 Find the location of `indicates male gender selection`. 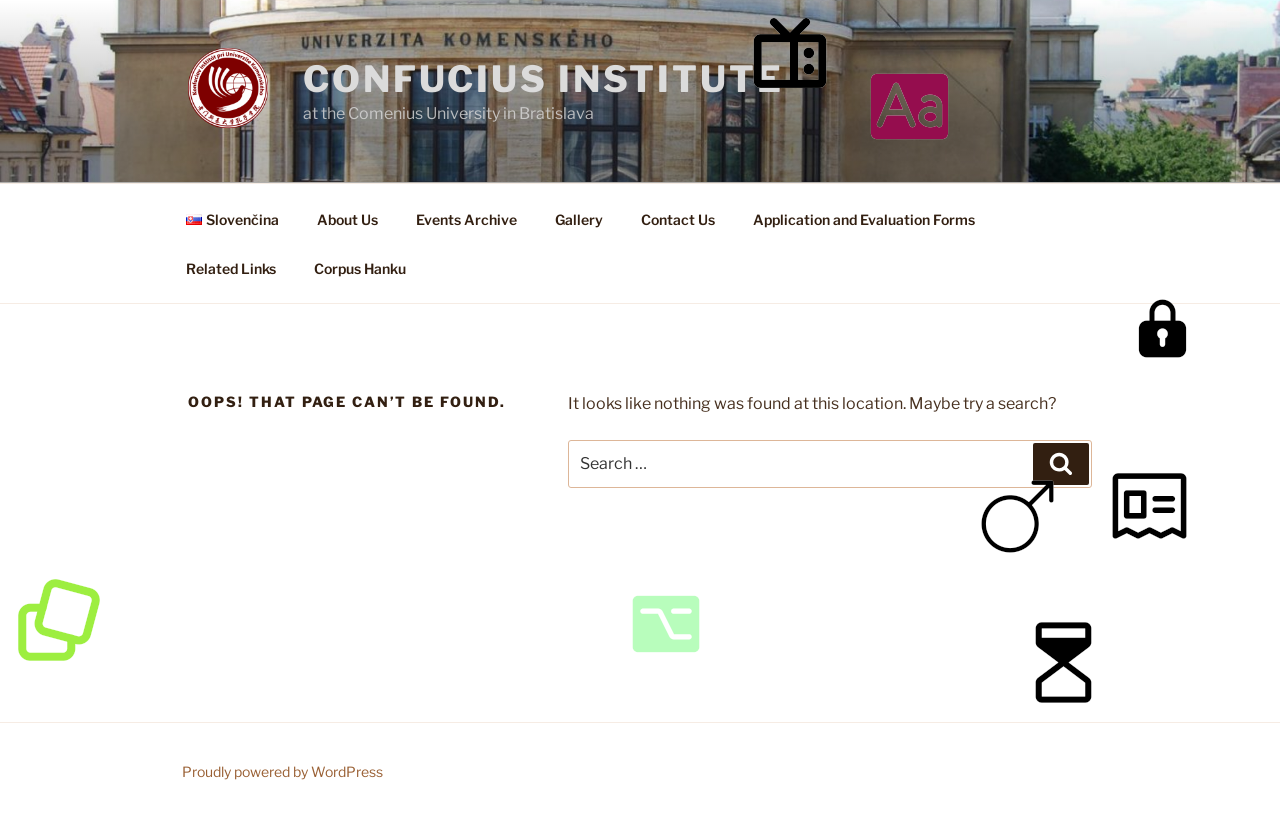

indicates male gender selection is located at coordinates (1019, 515).